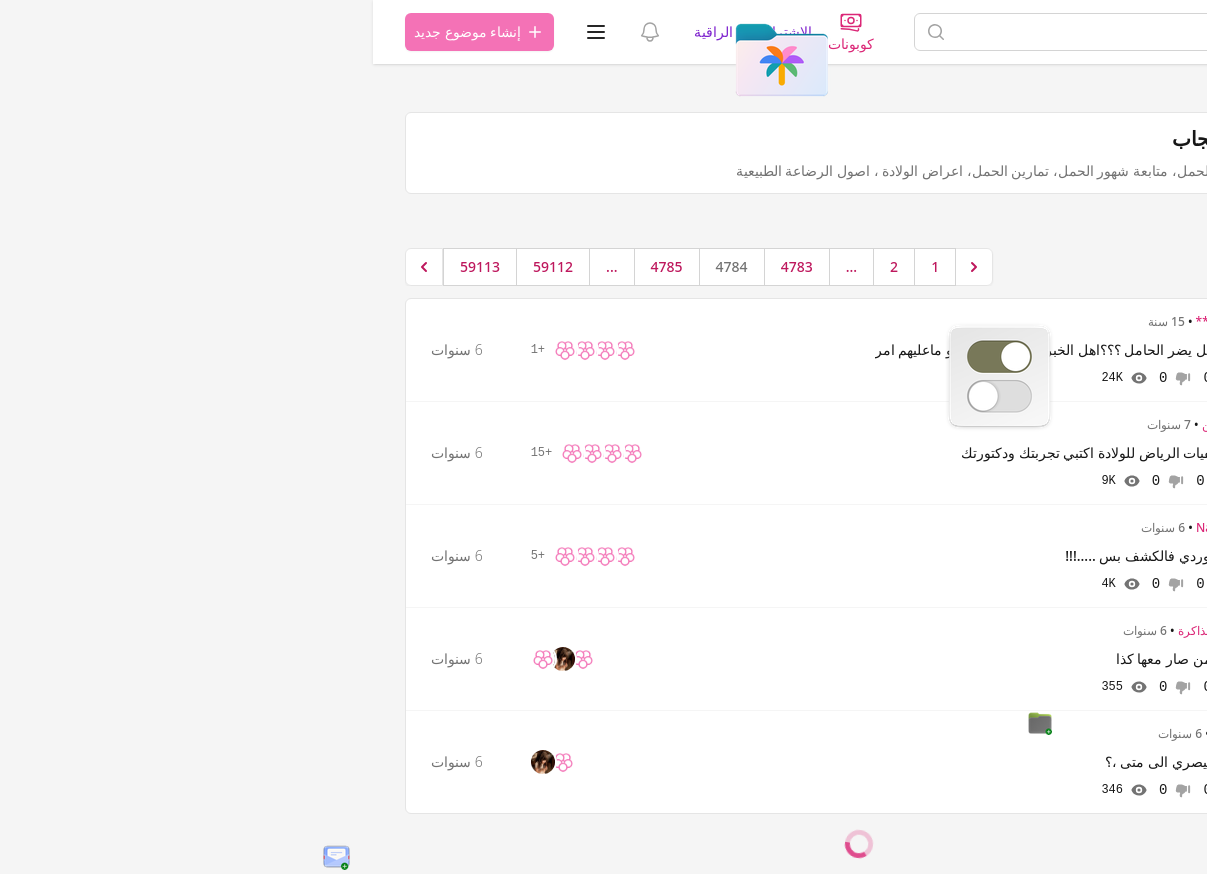 The height and width of the screenshot is (874, 1207). I want to click on create a new folder, so click(1040, 723).